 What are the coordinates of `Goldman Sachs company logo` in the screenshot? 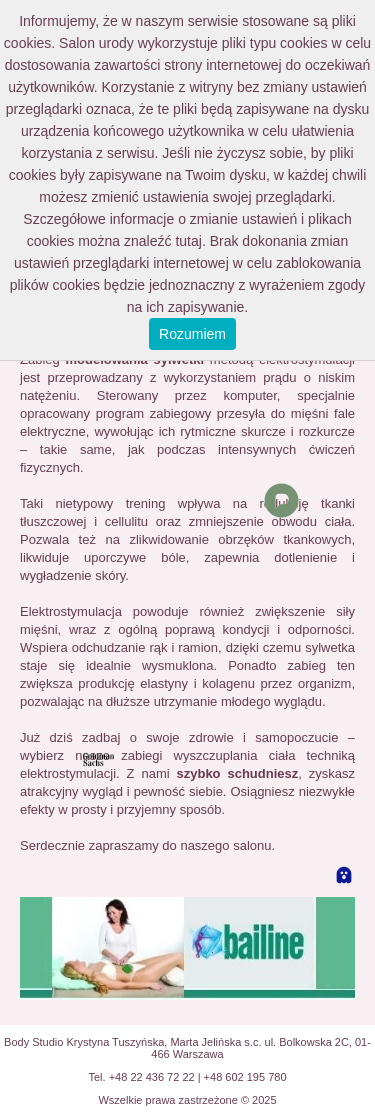 It's located at (98, 759).